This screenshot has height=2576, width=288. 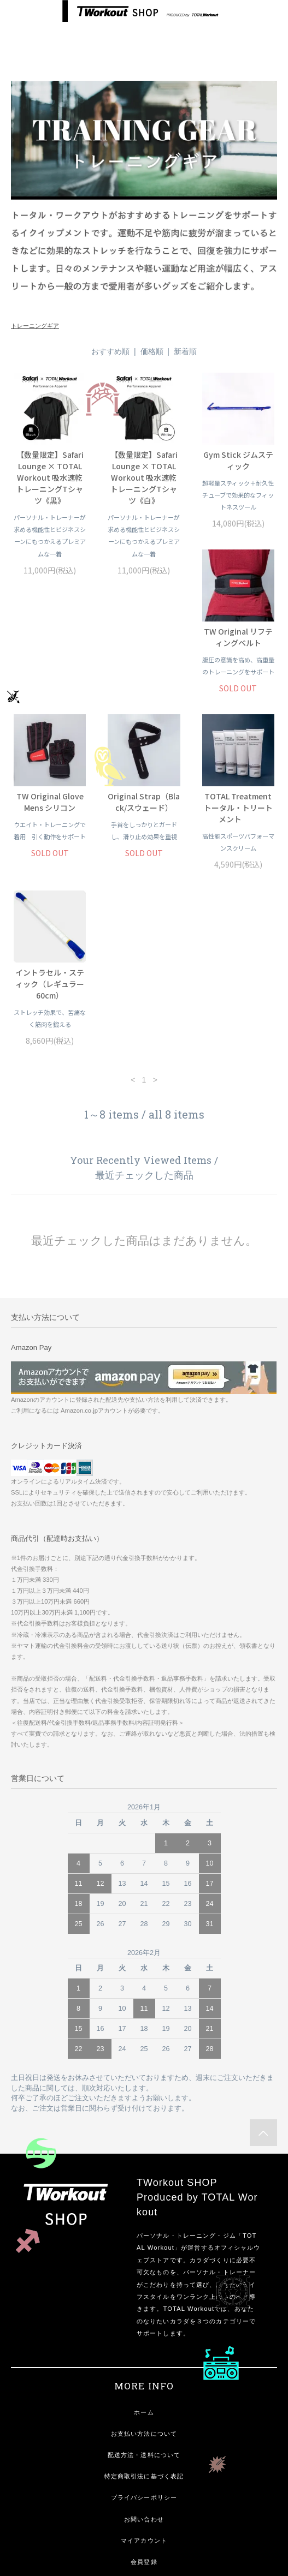 What do you see at coordinates (217, 2464) in the screenshot?
I see `sun-based weapon or solar attack ability` at bounding box center [217, 2464].